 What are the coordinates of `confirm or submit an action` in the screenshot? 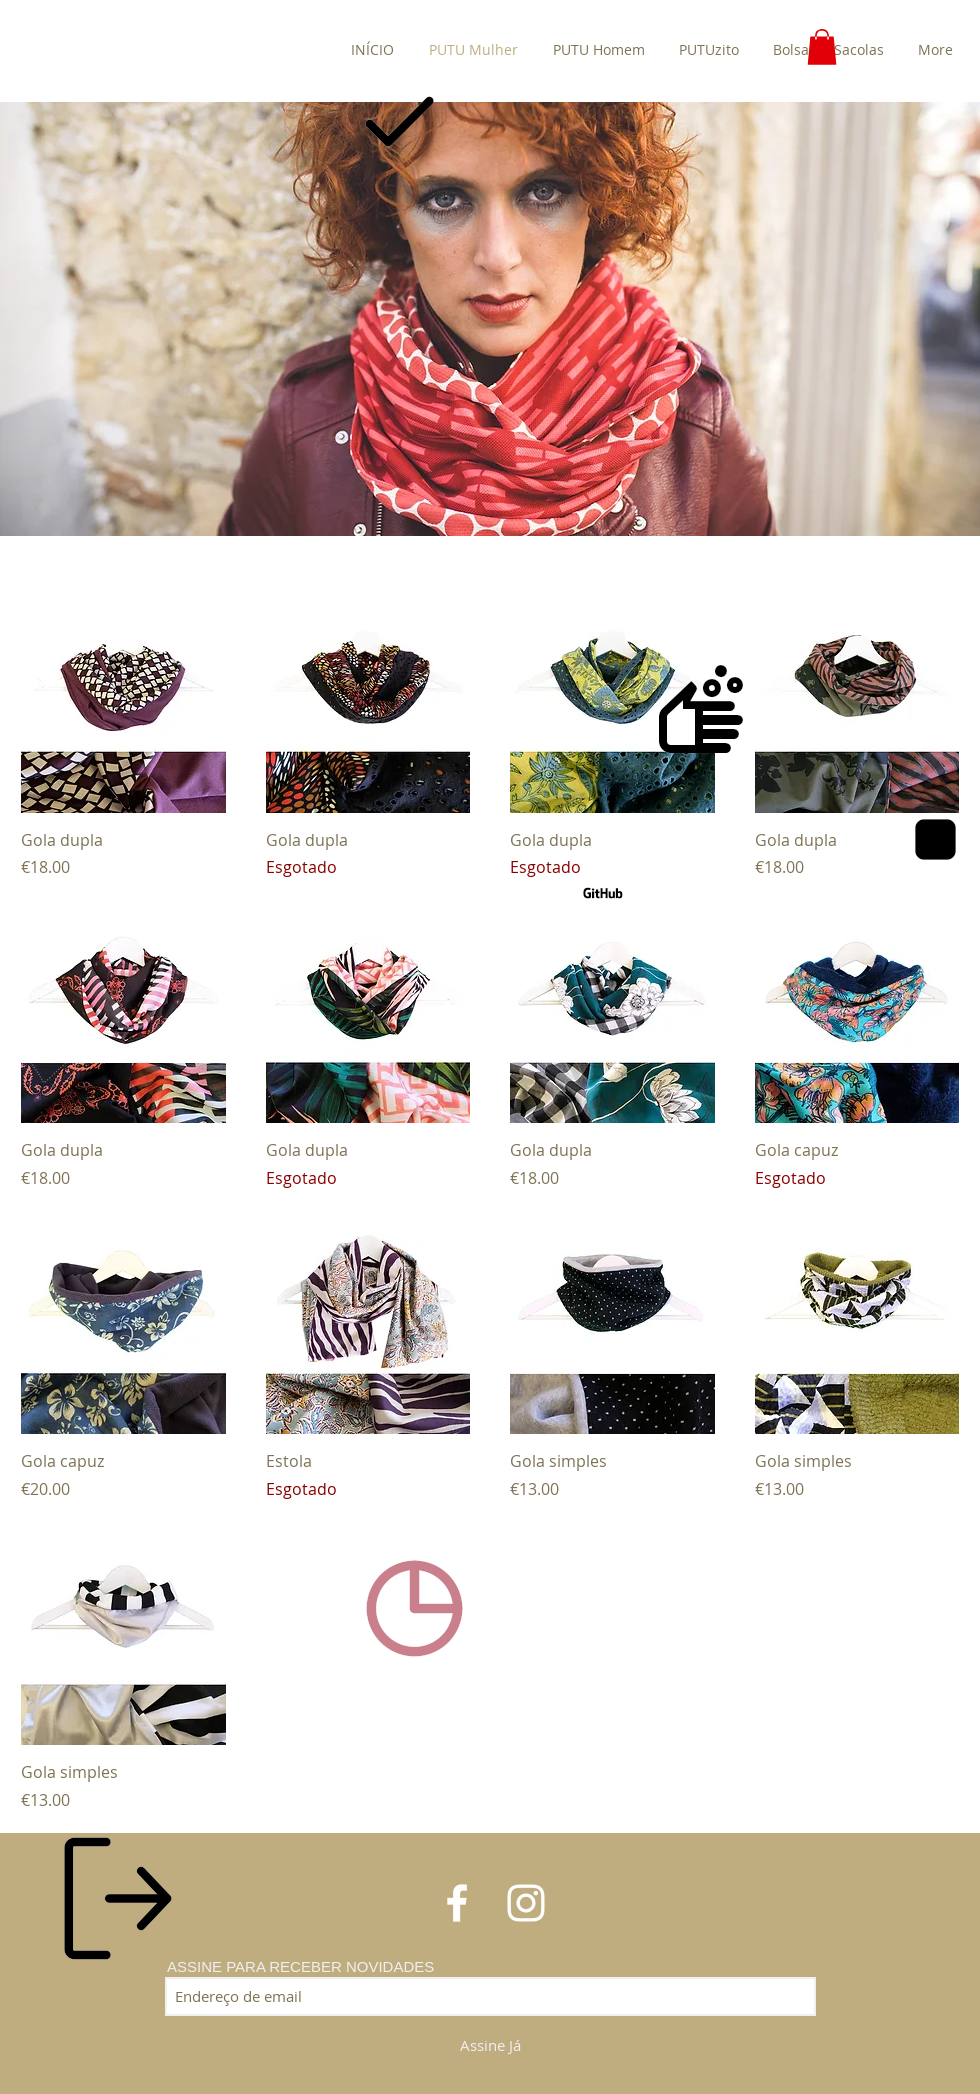 It's located at (399, 119).